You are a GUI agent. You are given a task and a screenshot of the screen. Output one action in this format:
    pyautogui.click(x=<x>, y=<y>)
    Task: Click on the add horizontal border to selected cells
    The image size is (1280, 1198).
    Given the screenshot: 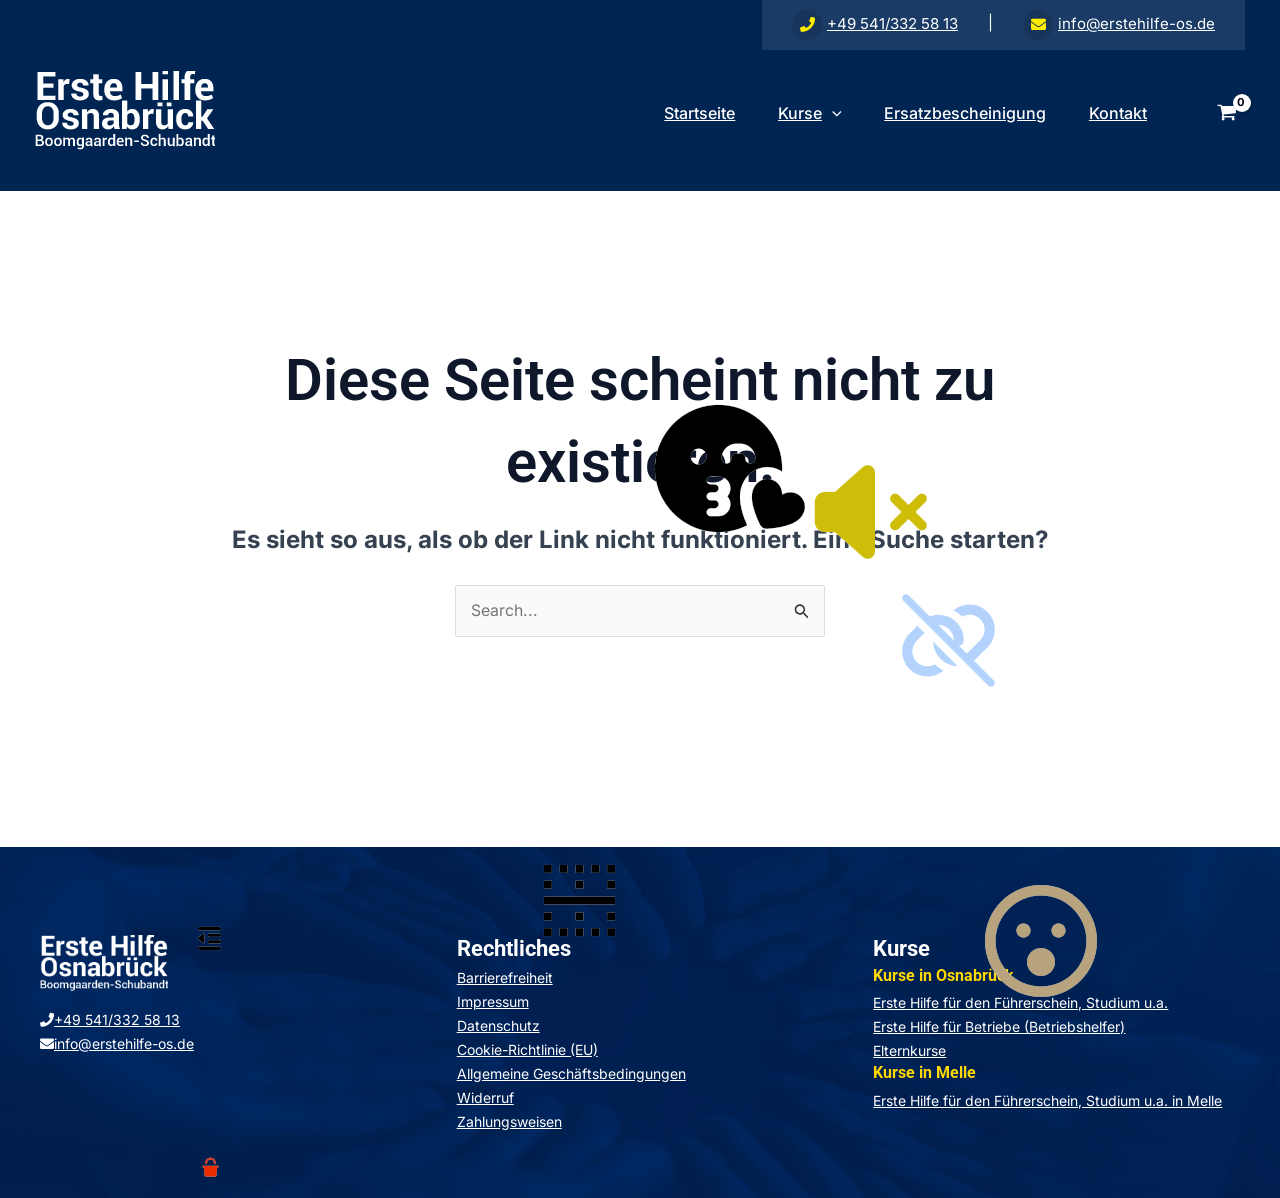 What is the action you would take?
    pyautogui.click(x=579, y=900)
    